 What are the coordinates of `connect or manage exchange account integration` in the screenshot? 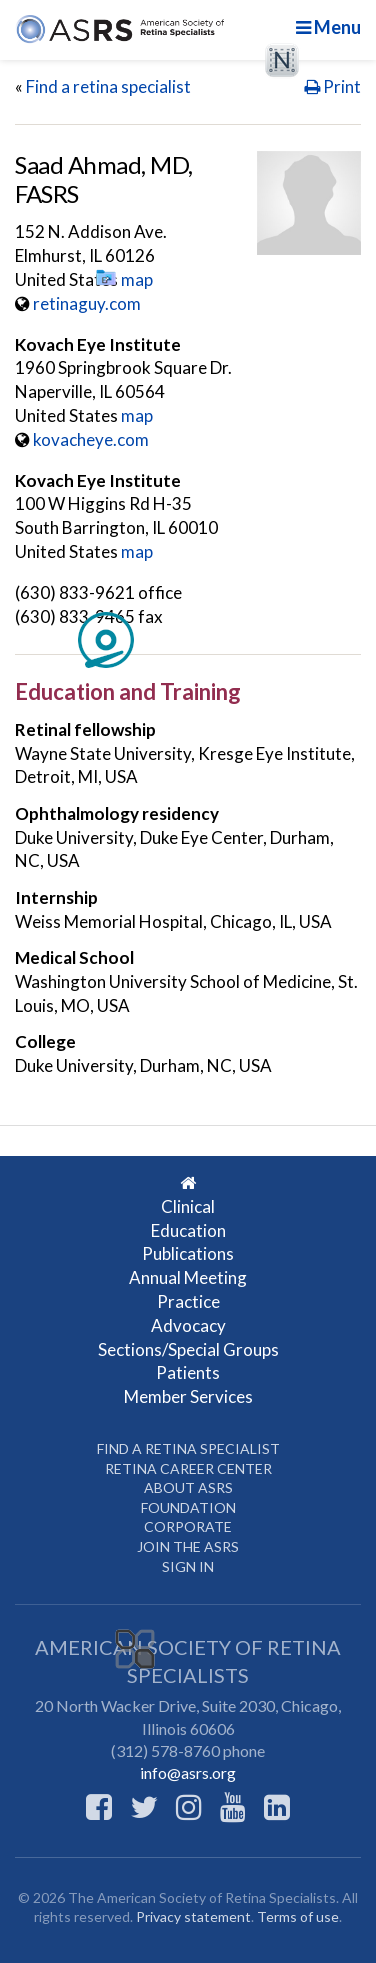 It's located at (135, 1649).